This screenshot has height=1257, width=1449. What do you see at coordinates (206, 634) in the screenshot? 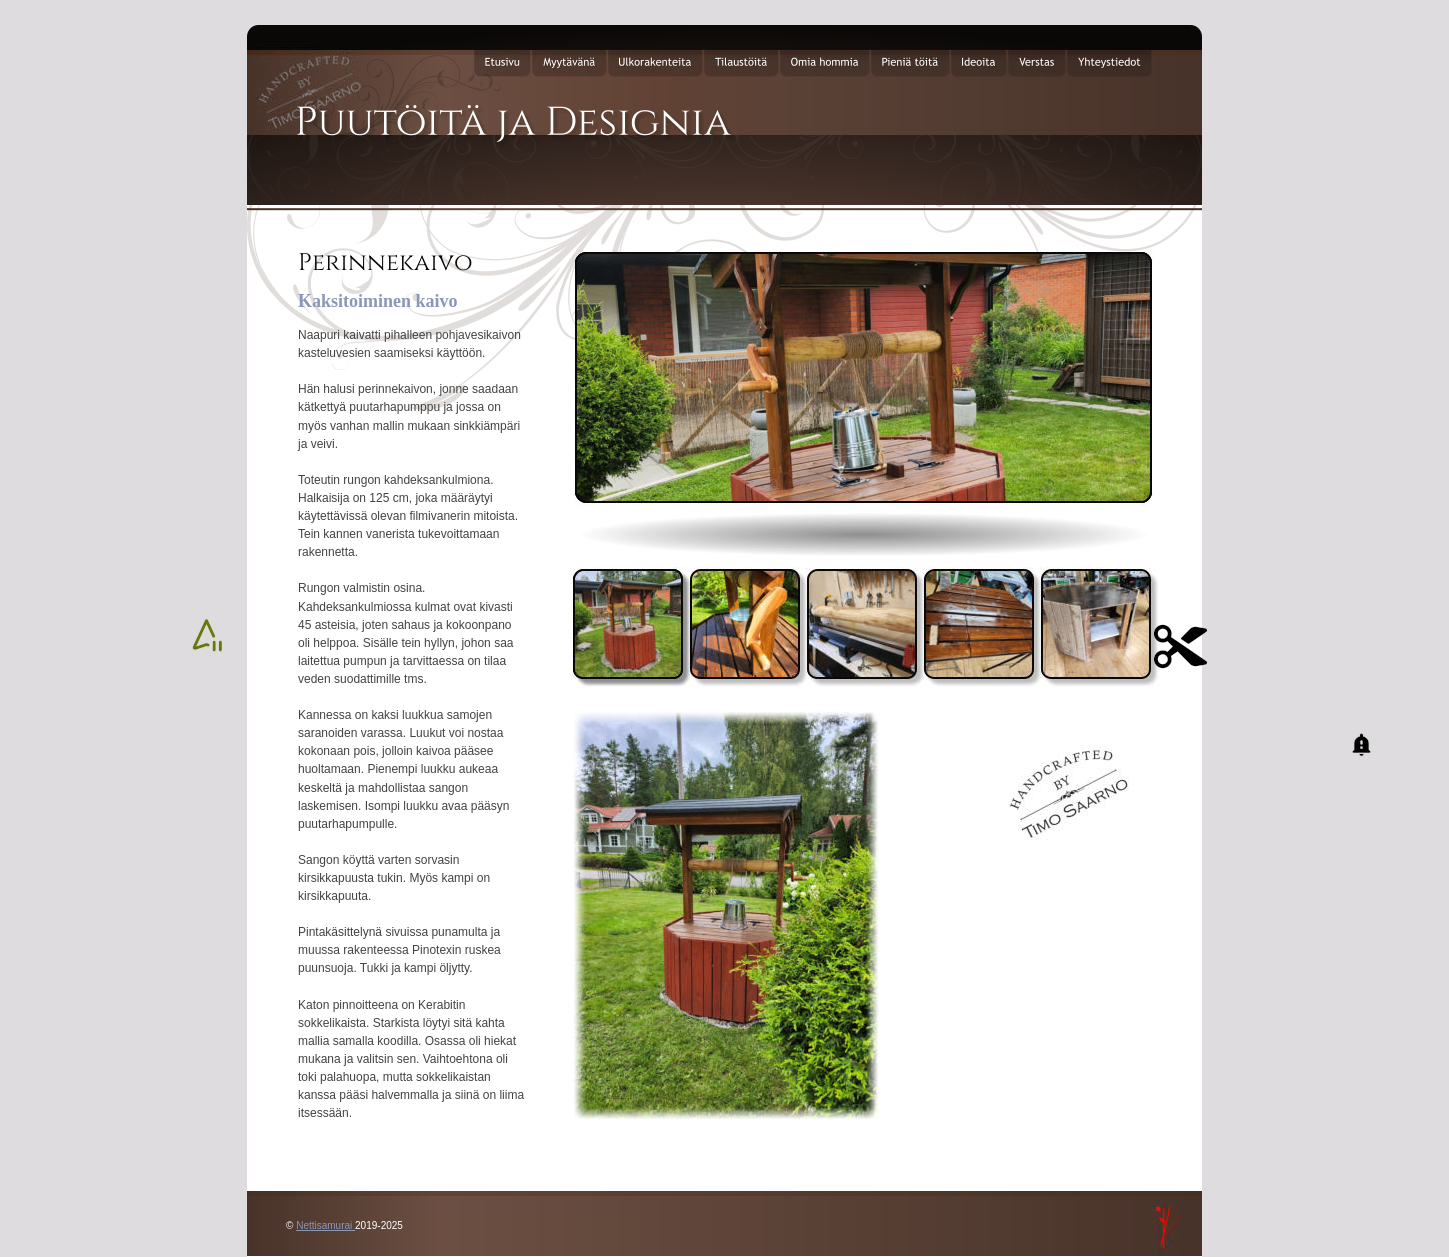
I see `pause current navigation or directions` at bounding box center [206, 634].